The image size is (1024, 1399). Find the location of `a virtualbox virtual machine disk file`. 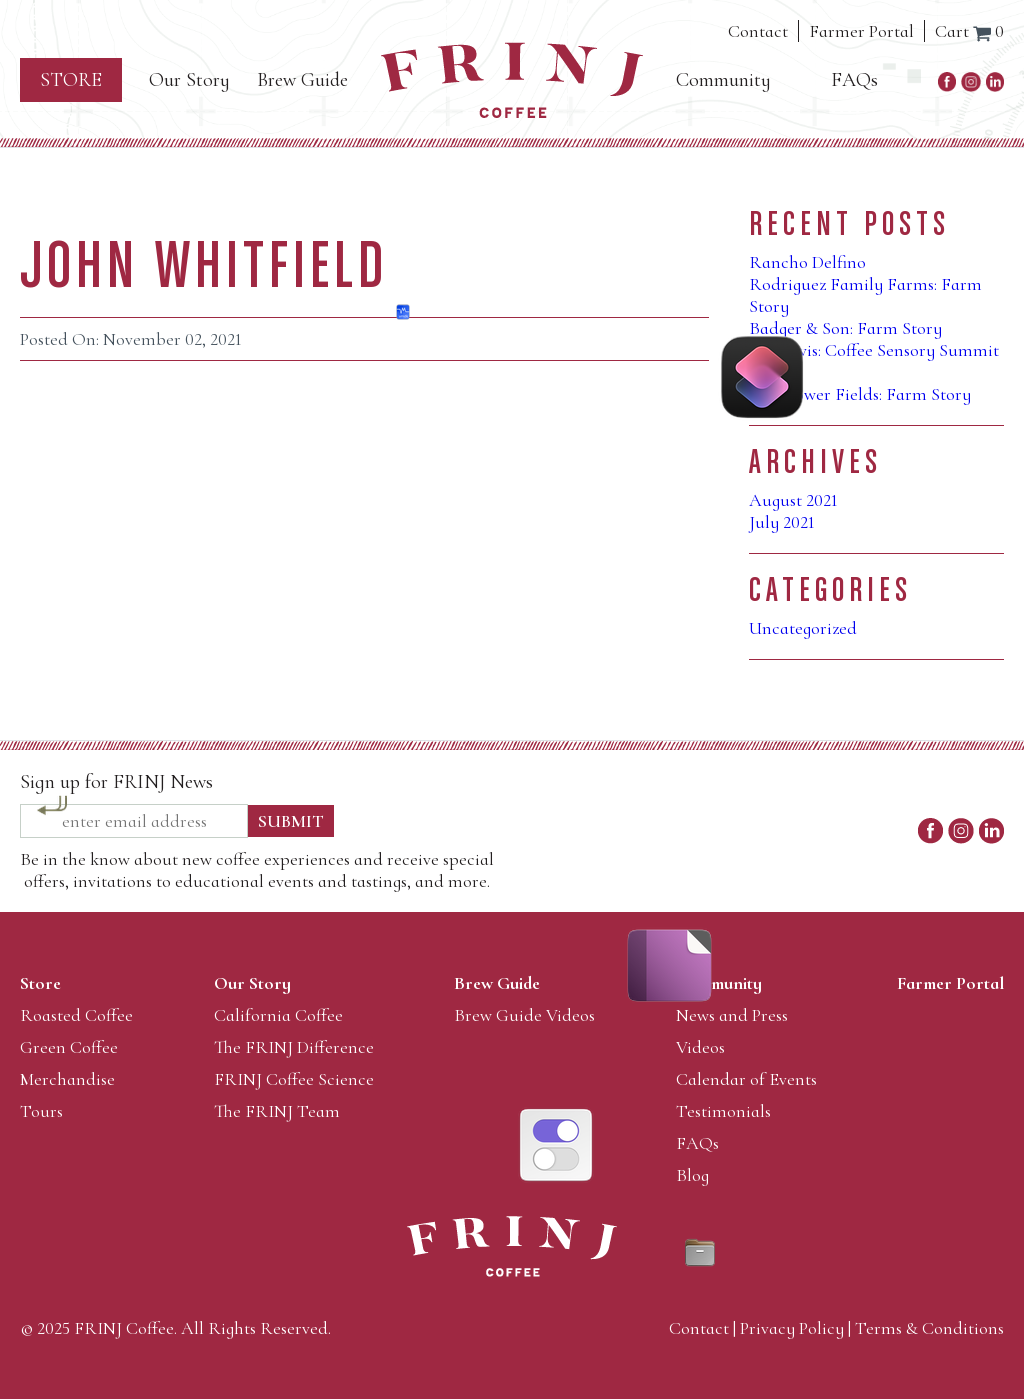

a virtualbox virtual machine disk file is located at coordinates (403, 312).